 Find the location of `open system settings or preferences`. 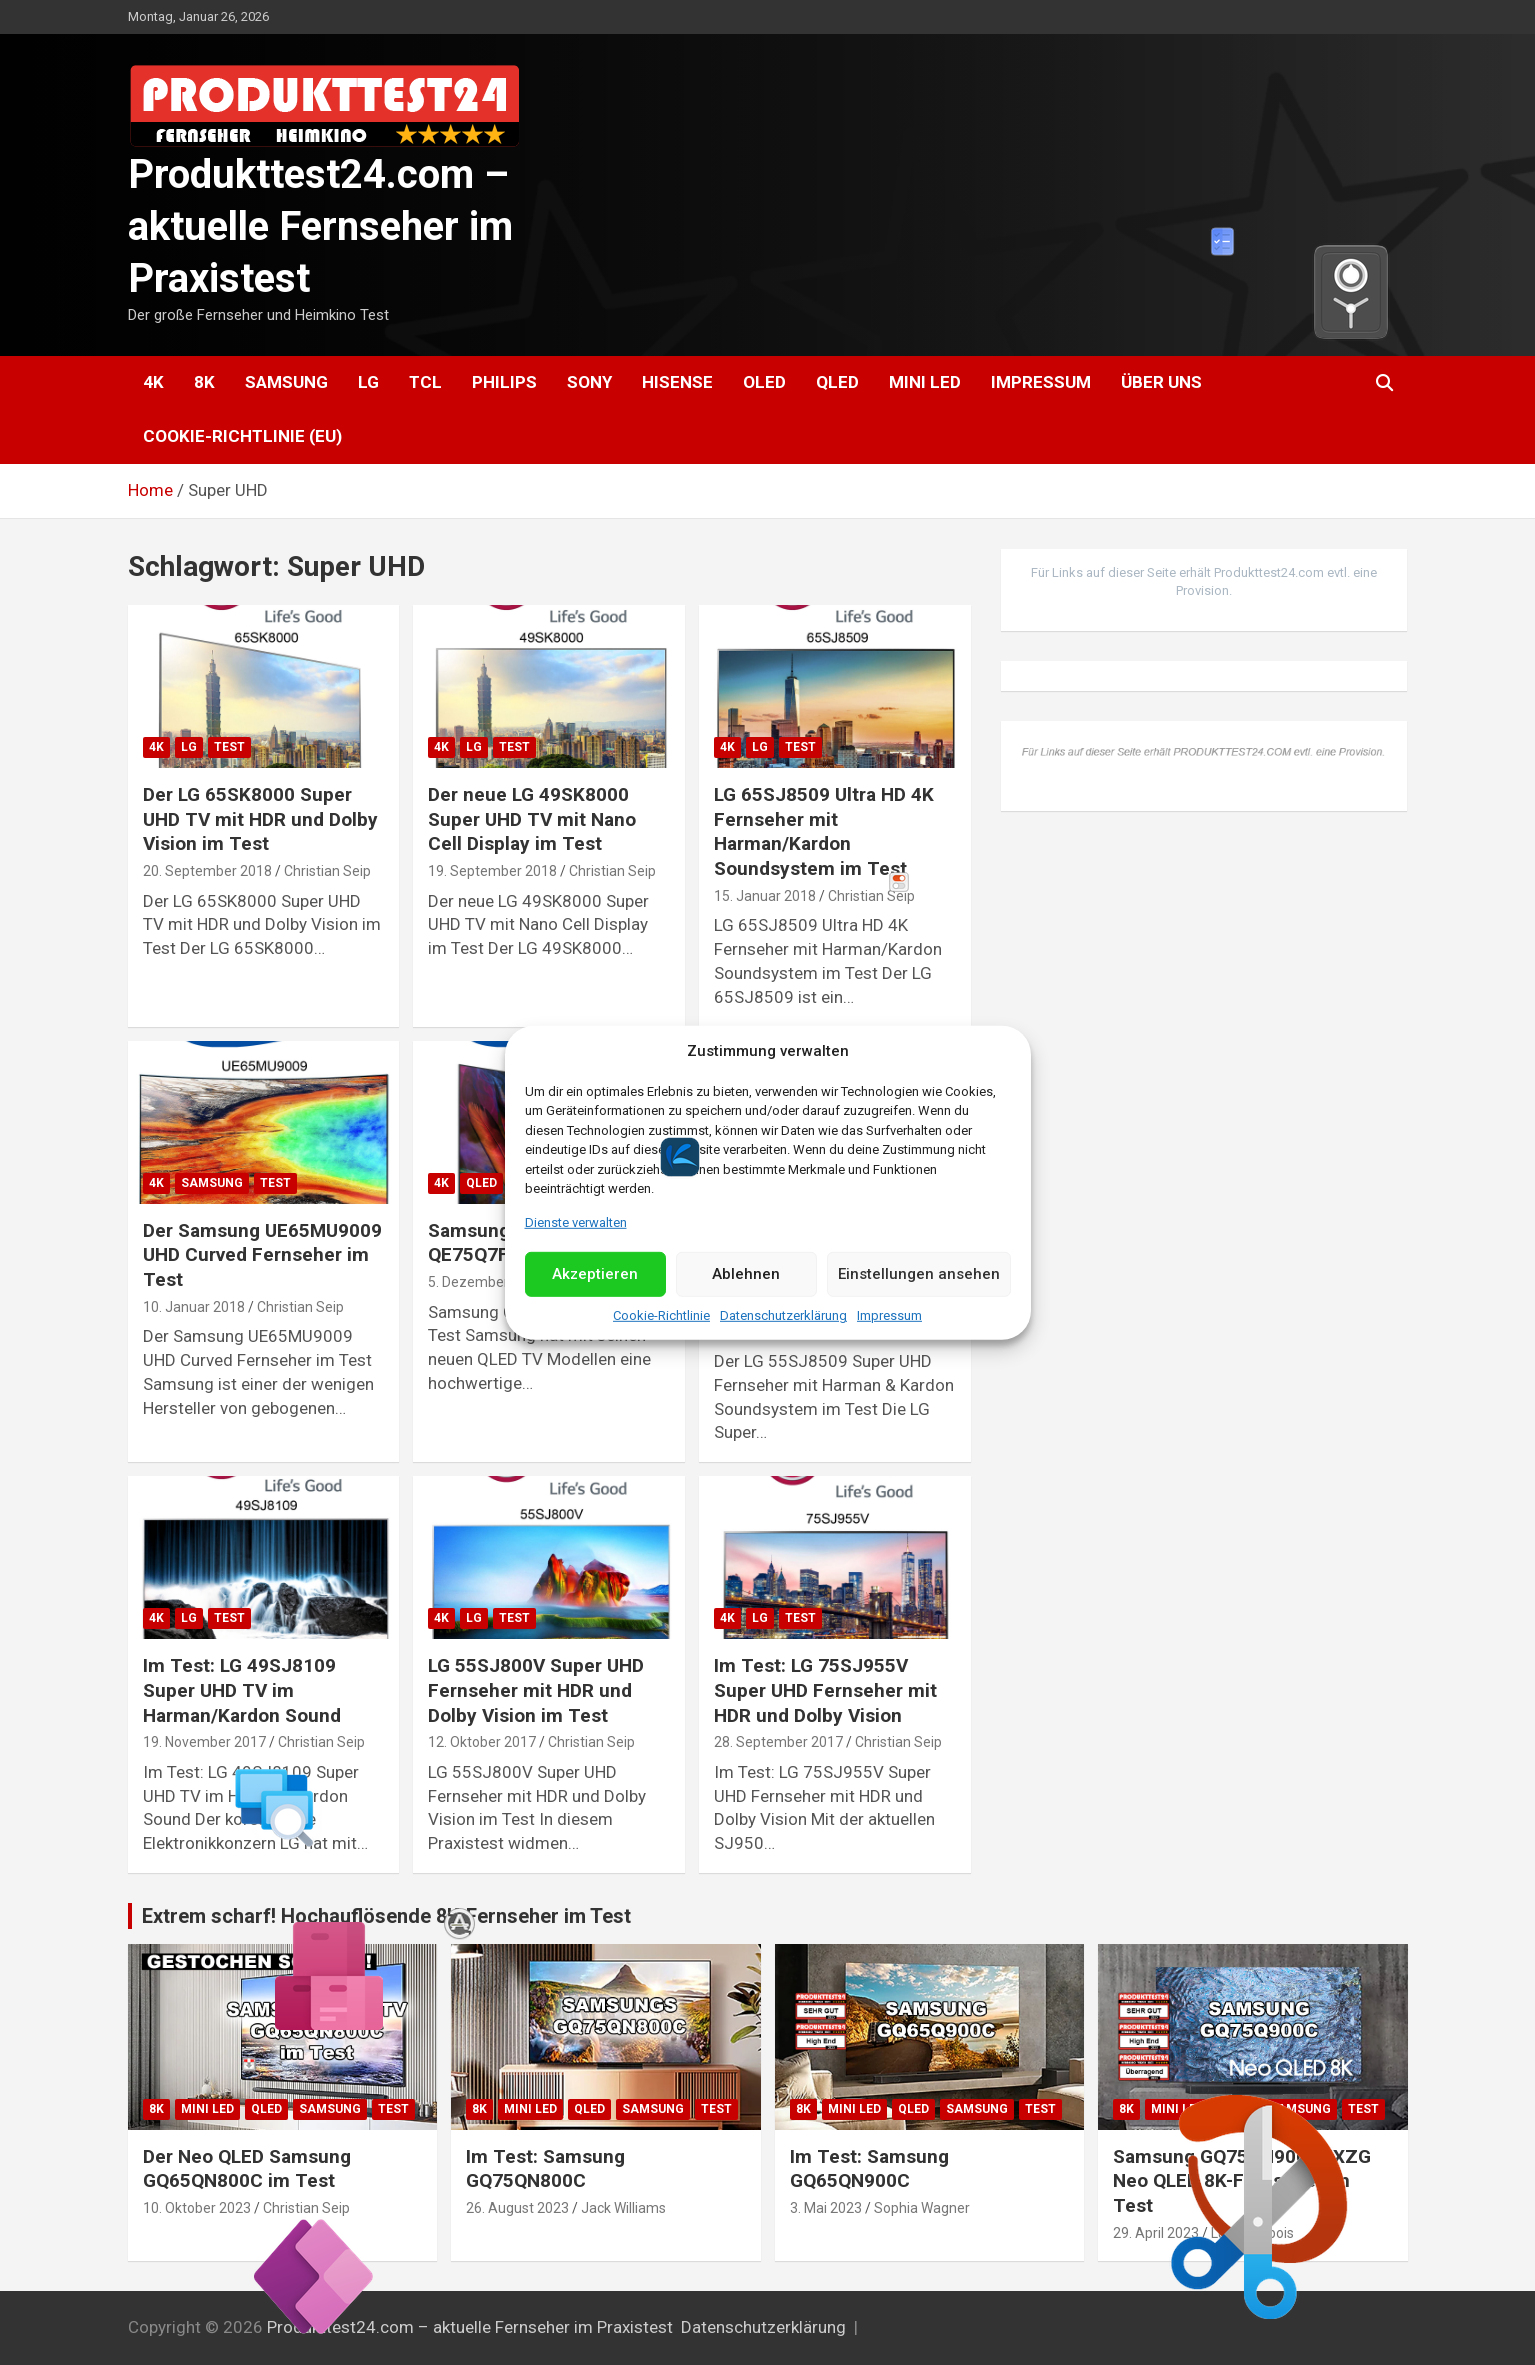

open system settings or preferences is located at coordinates (899, 882).